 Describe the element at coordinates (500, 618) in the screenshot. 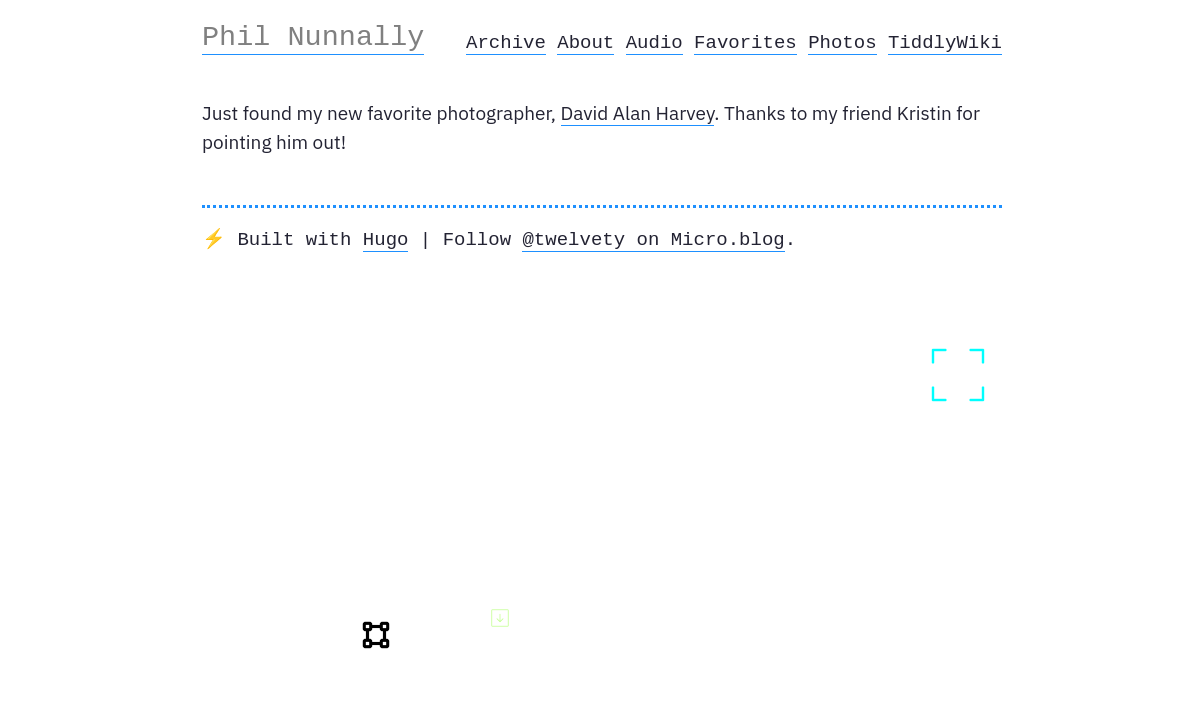

I see `download file or content` at that location.